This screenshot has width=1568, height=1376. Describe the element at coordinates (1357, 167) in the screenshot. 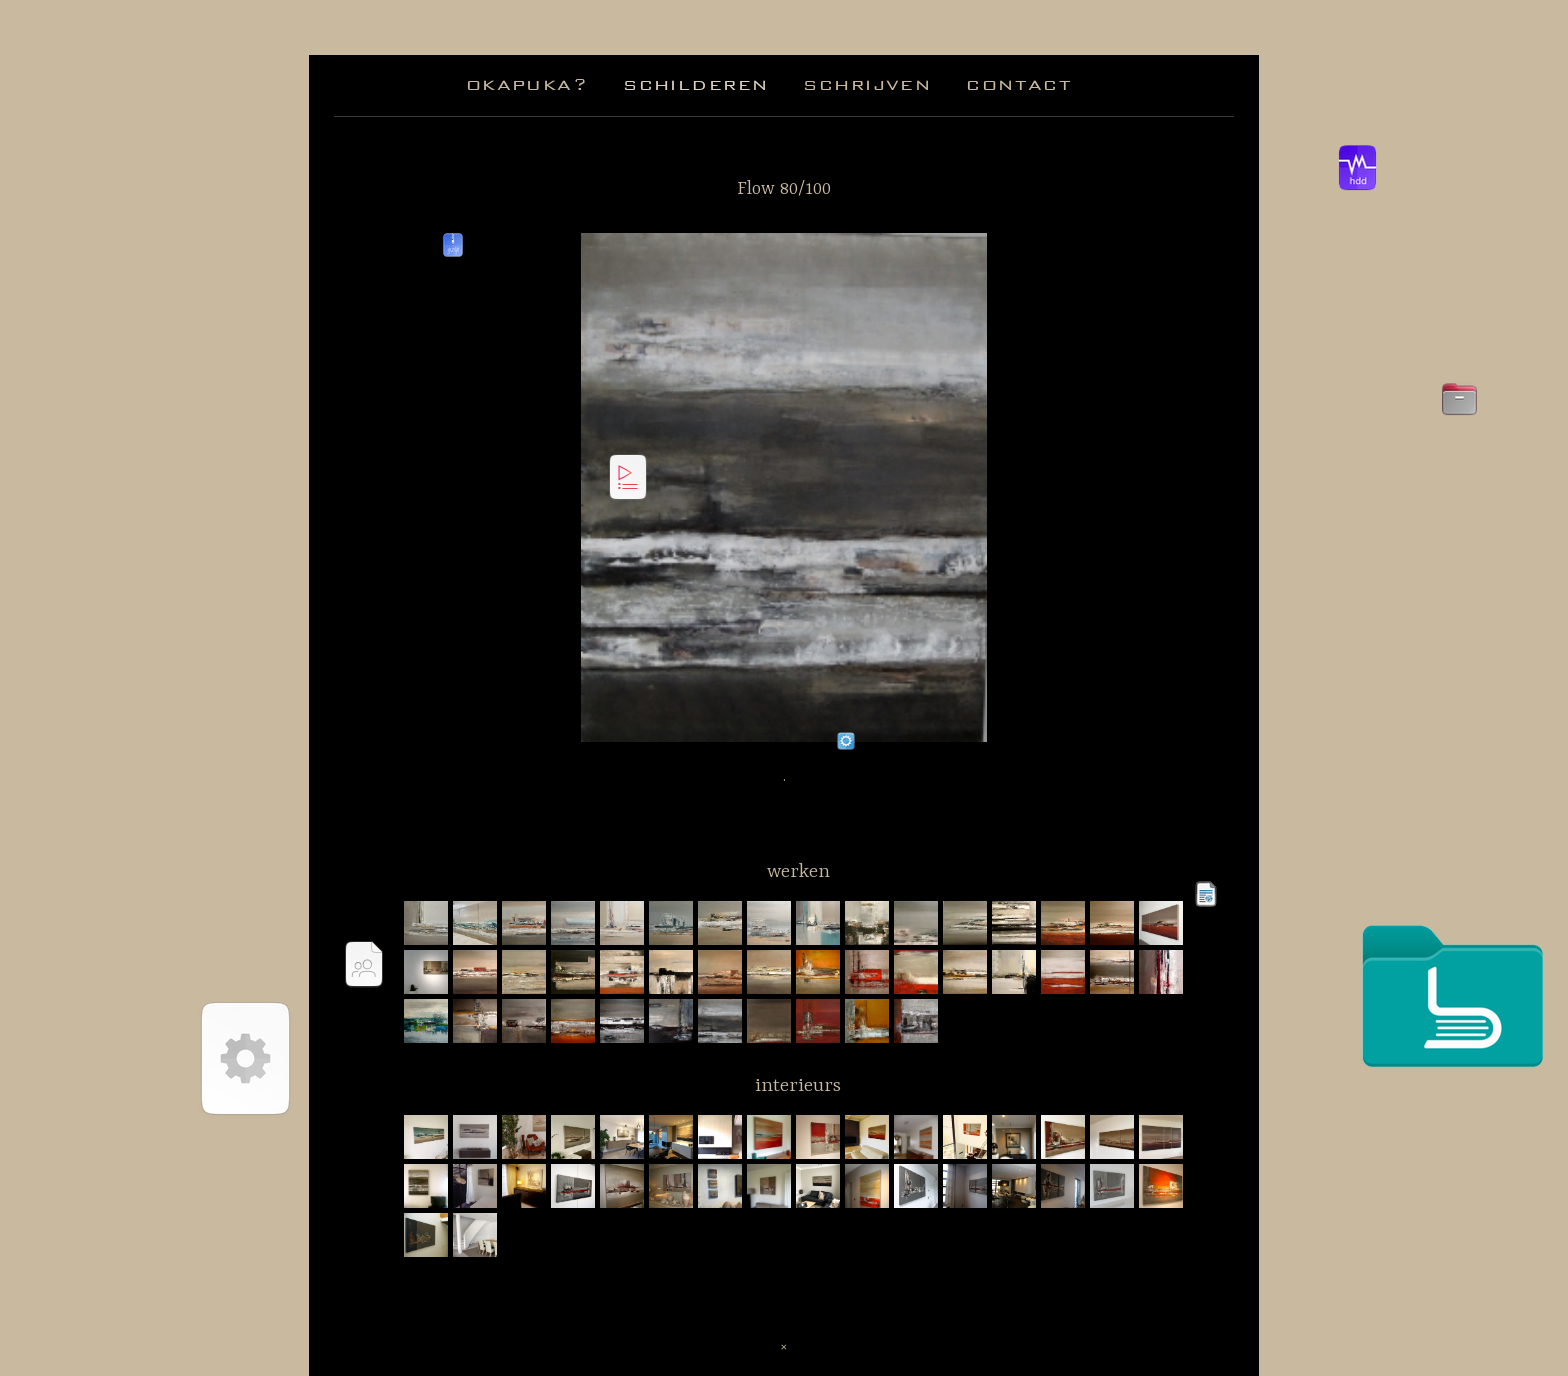

I see `virtualbox hard disk drive file` at that location.